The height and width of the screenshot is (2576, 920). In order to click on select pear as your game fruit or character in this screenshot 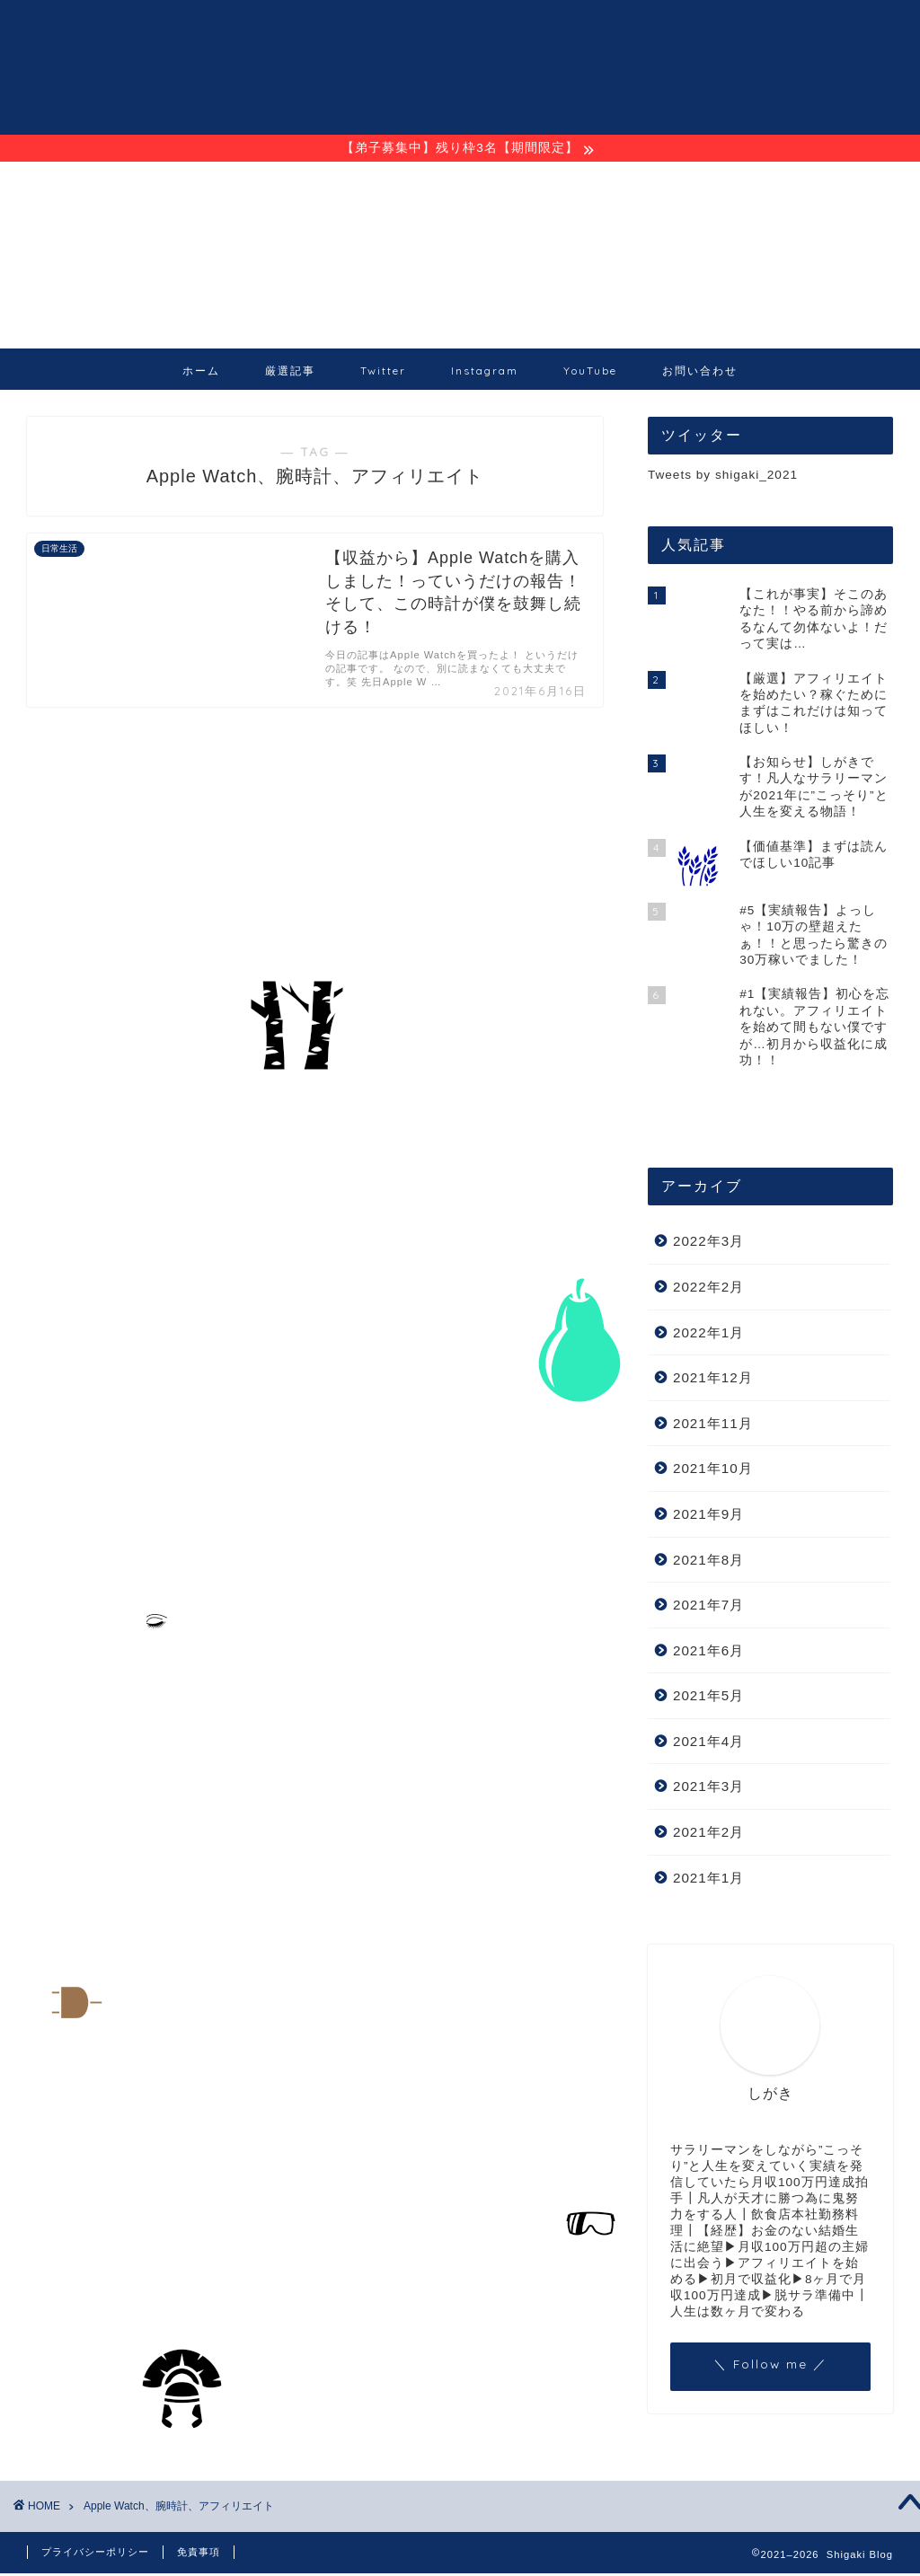, I will do `click(579, 1340)`.